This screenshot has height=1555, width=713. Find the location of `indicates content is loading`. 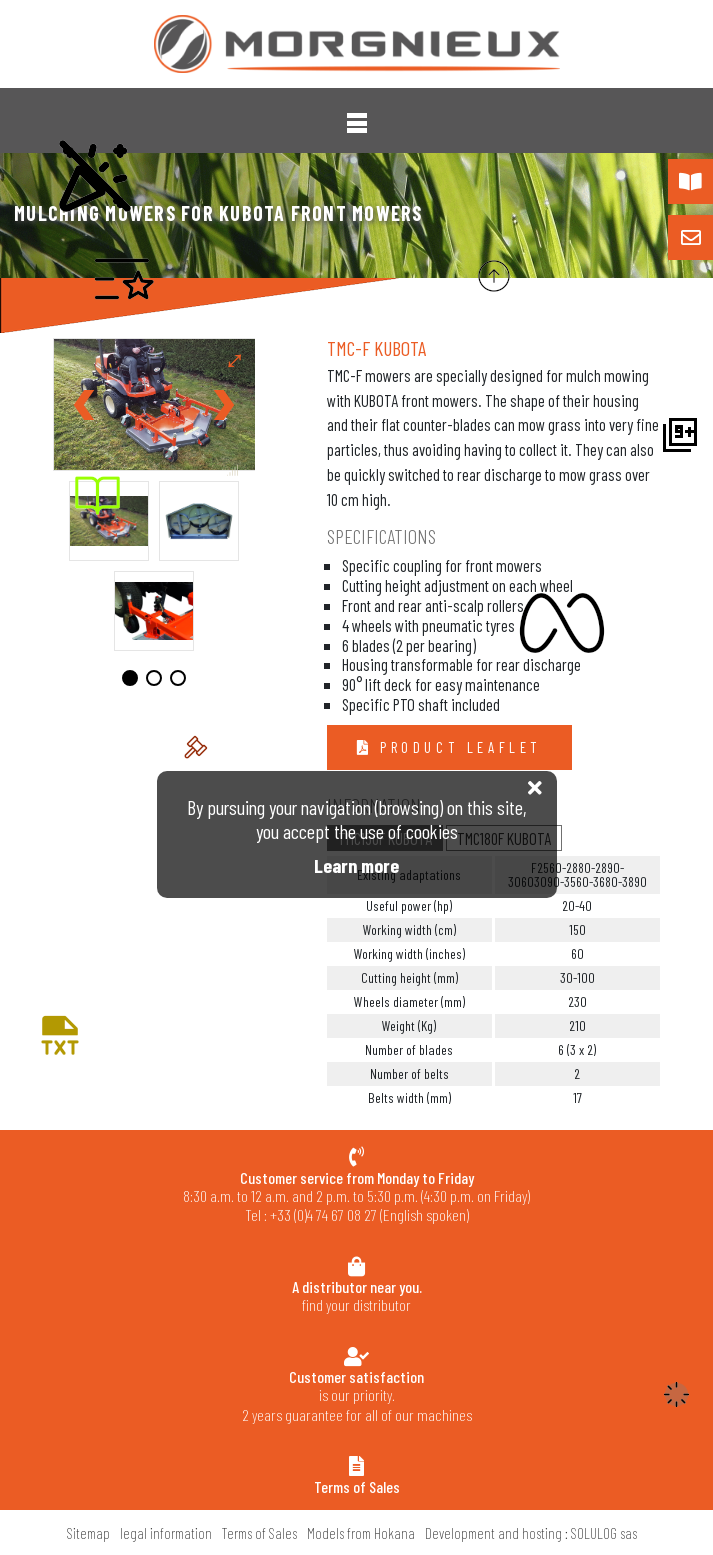

indicates content is loading is located at coordinates (676, 1394).